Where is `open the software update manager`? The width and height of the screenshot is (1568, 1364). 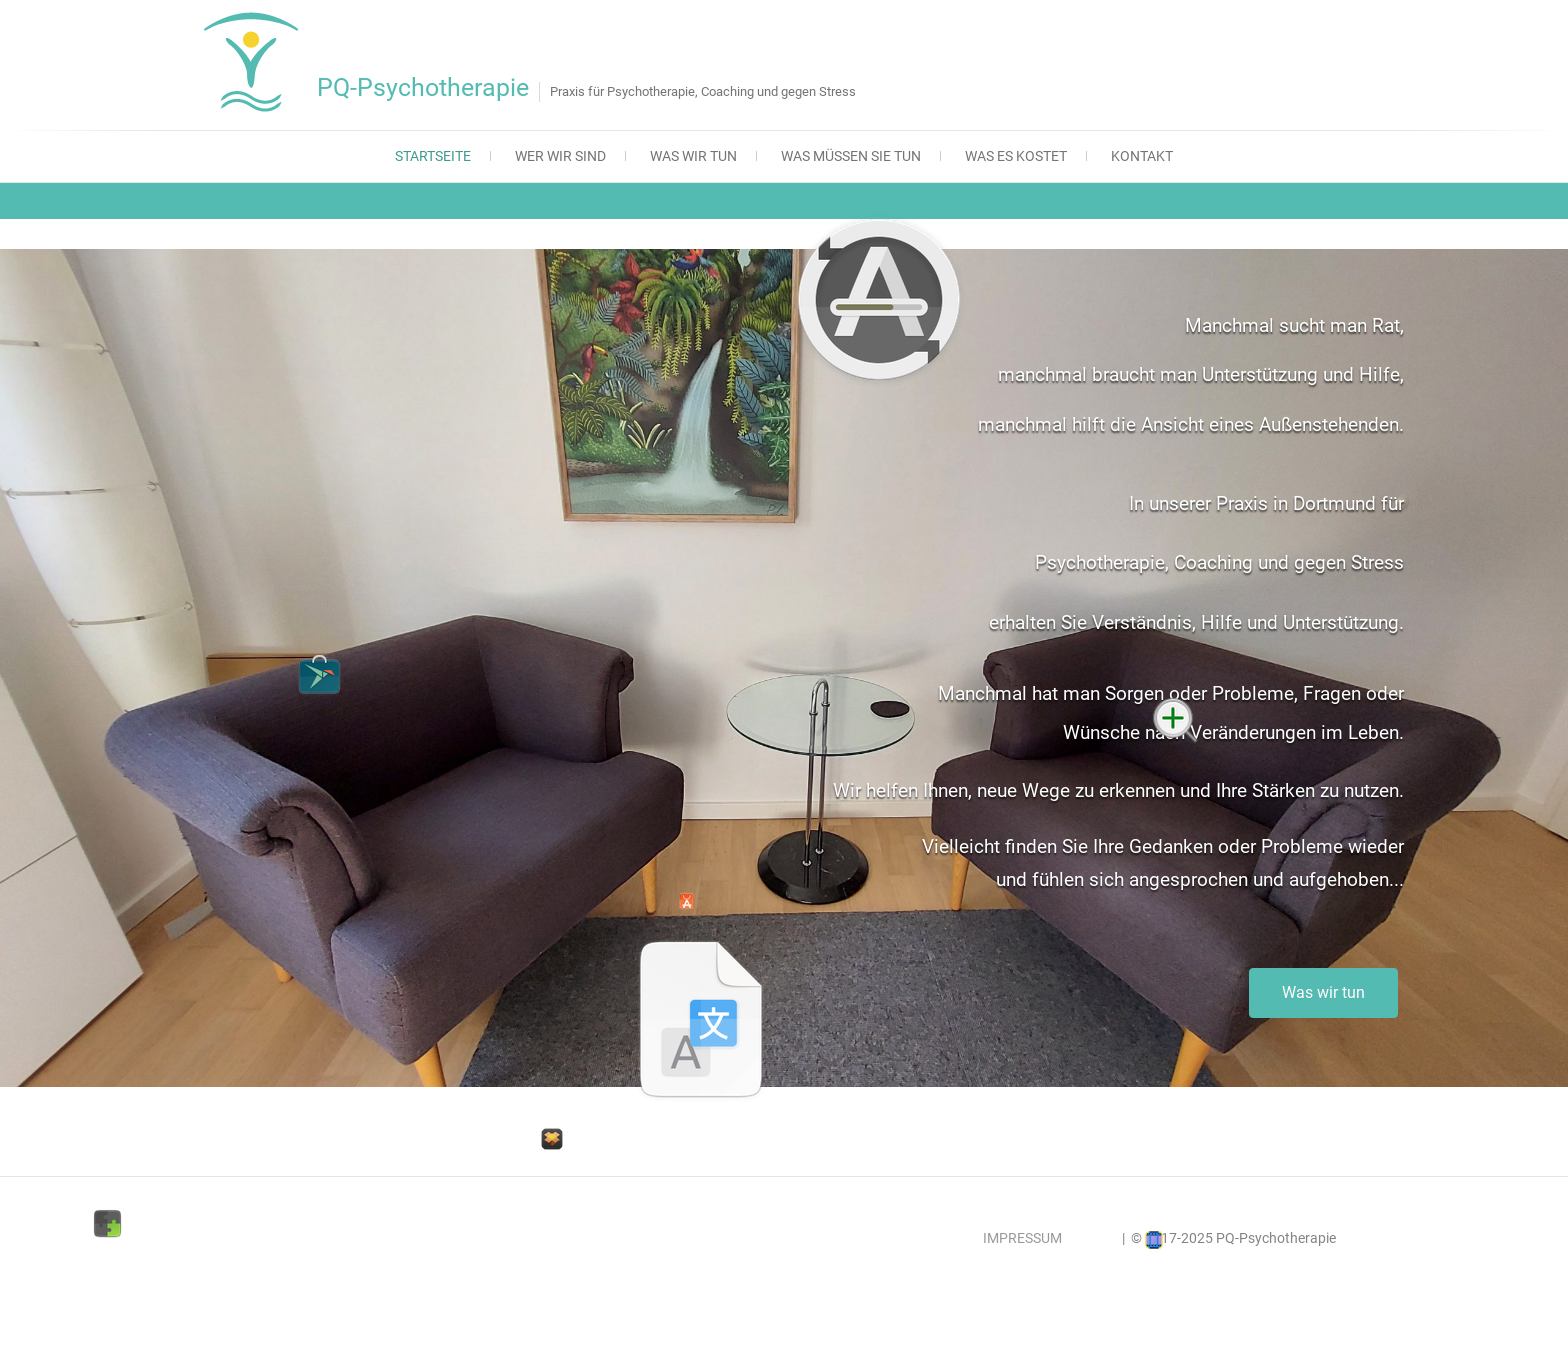 open the software update manager is located at coordinates (879, 300).